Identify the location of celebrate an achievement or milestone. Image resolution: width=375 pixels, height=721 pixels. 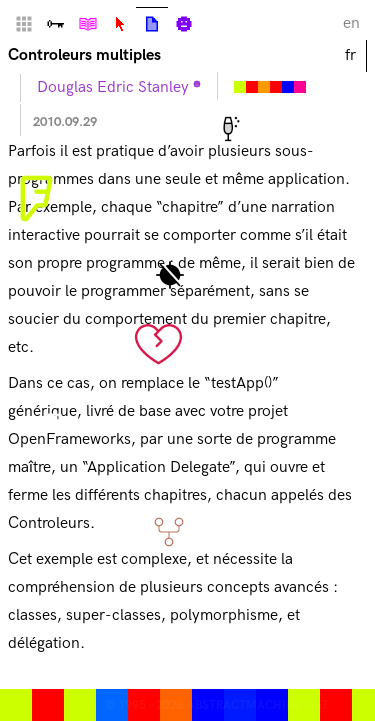
(229, 129).